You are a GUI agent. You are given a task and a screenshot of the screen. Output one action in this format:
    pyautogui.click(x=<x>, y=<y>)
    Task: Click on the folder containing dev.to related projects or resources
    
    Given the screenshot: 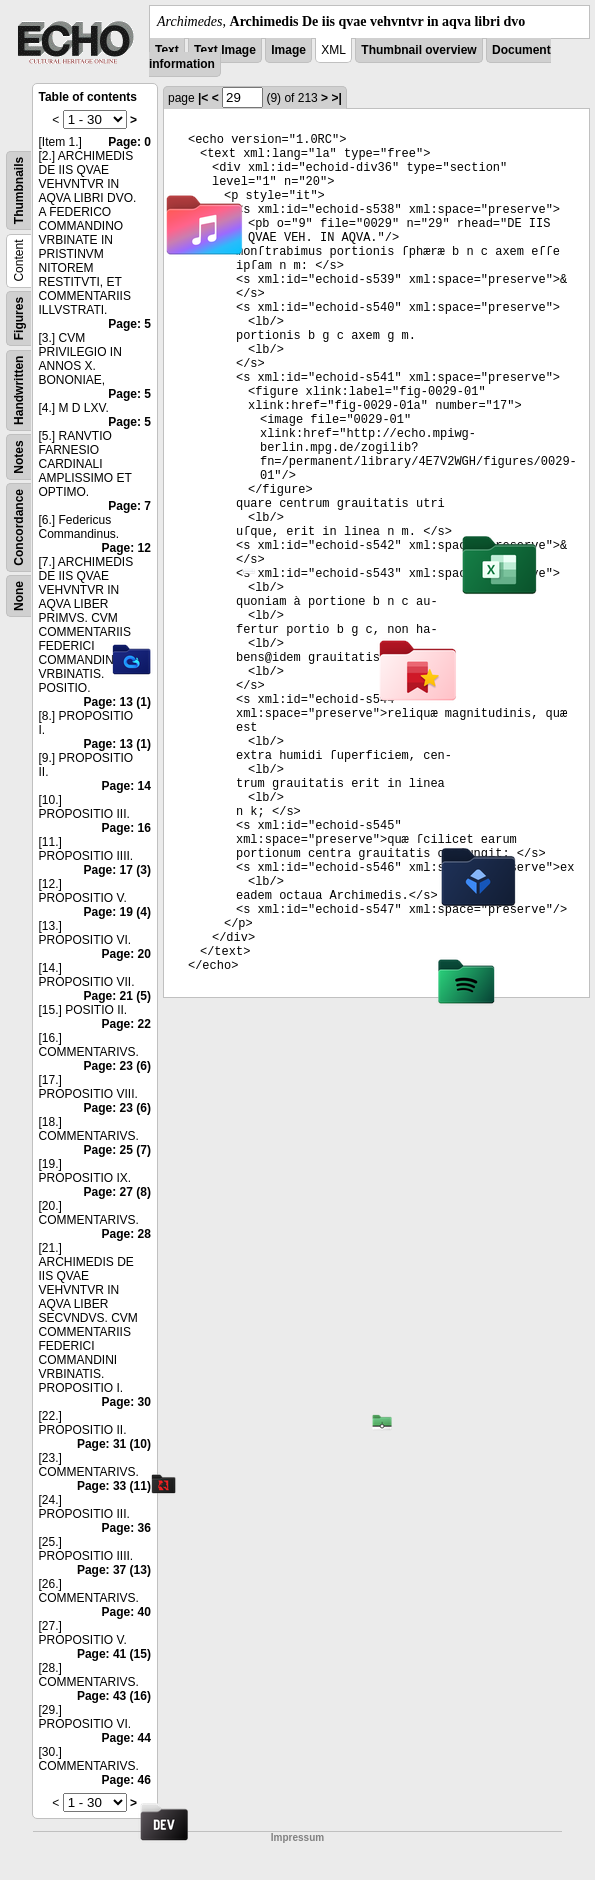 What is the action you would take?
    pyautogui.click(x=164, y=1823)
    